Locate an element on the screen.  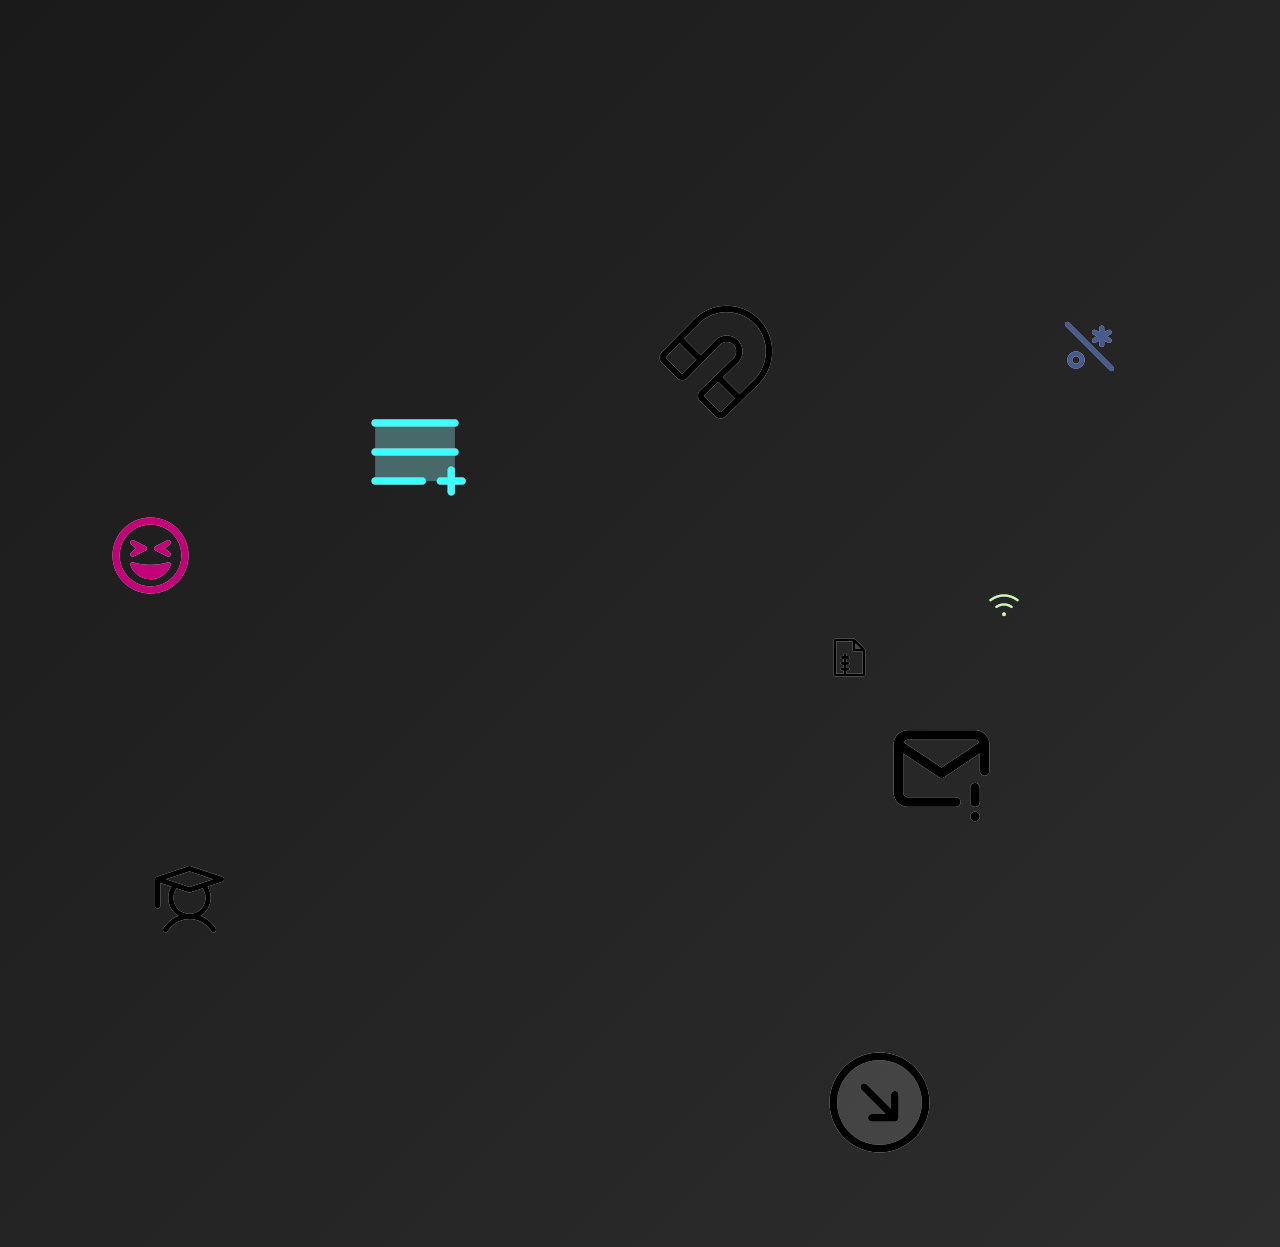
view student profile is located at coordinates (189, 900).